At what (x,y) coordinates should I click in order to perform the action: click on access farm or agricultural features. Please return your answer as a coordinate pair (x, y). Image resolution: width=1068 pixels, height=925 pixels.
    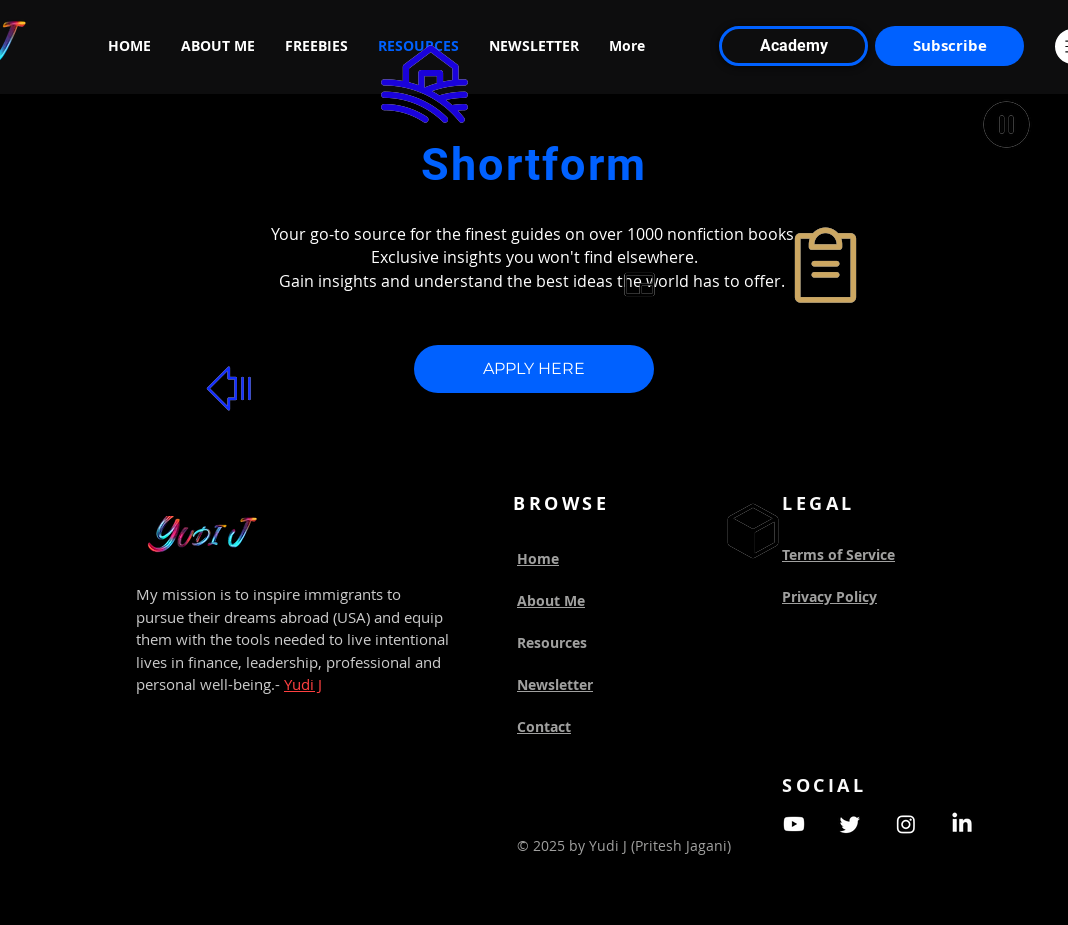
    Looking at the image, I should click on (424, 85).